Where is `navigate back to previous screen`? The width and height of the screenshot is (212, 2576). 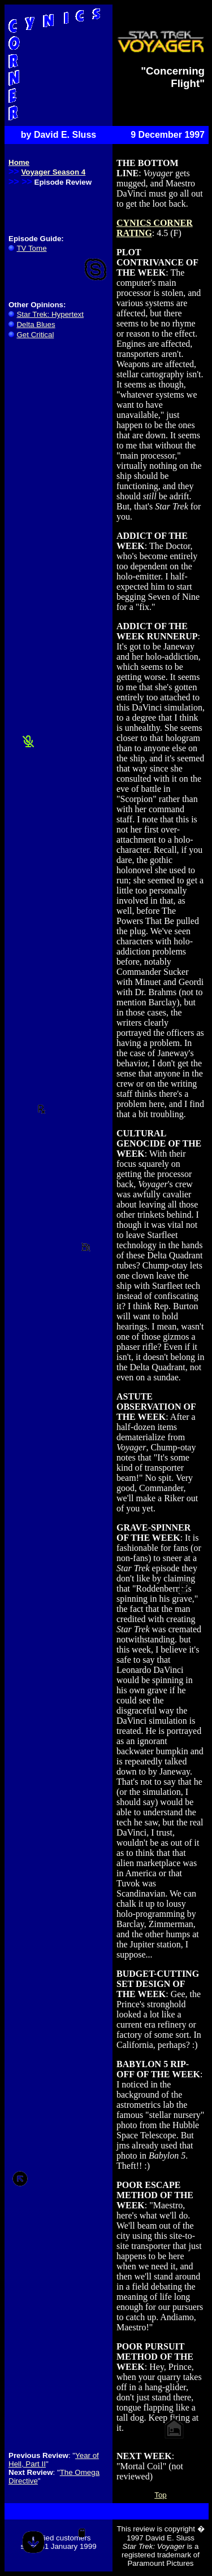 navigate back to previous screen is located at coordinates (20, 2178).